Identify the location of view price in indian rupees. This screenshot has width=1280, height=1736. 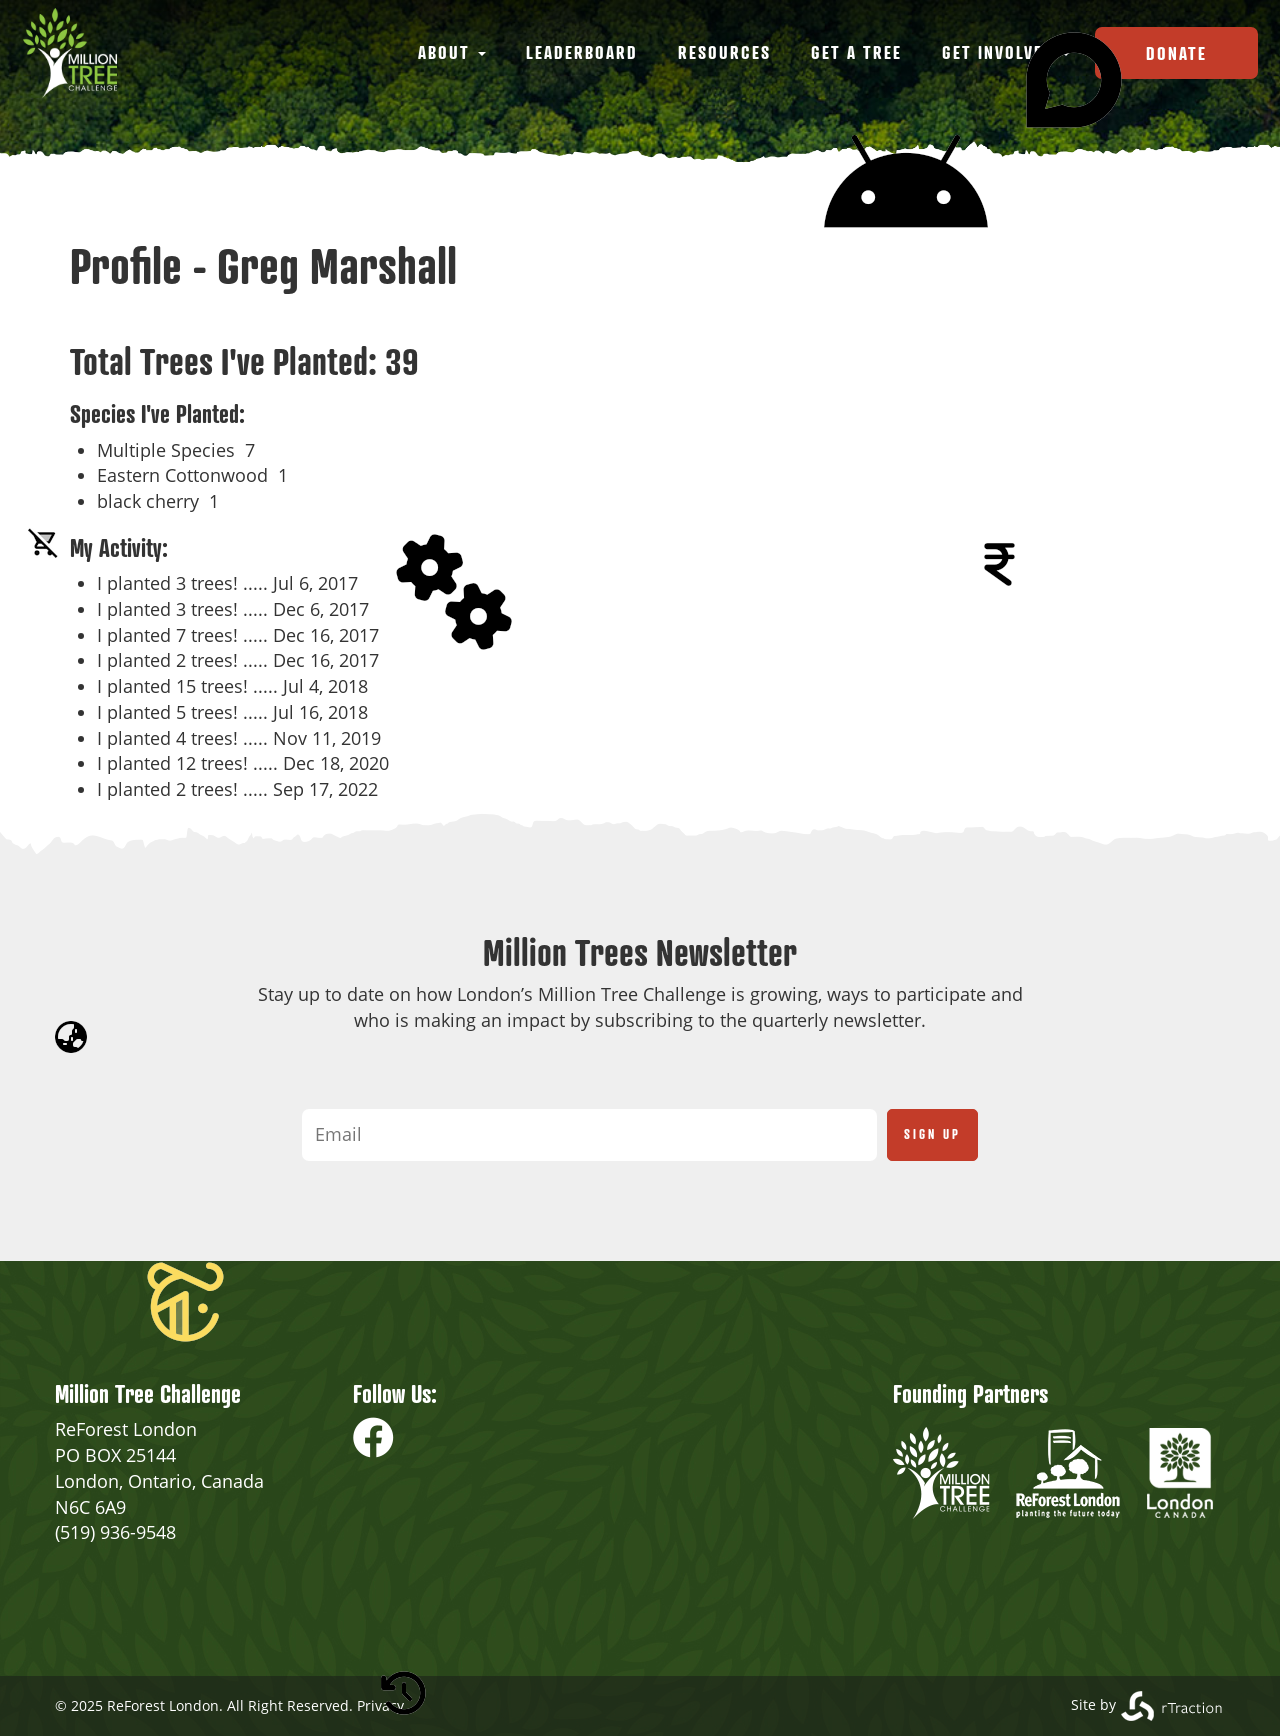
(999, 564).